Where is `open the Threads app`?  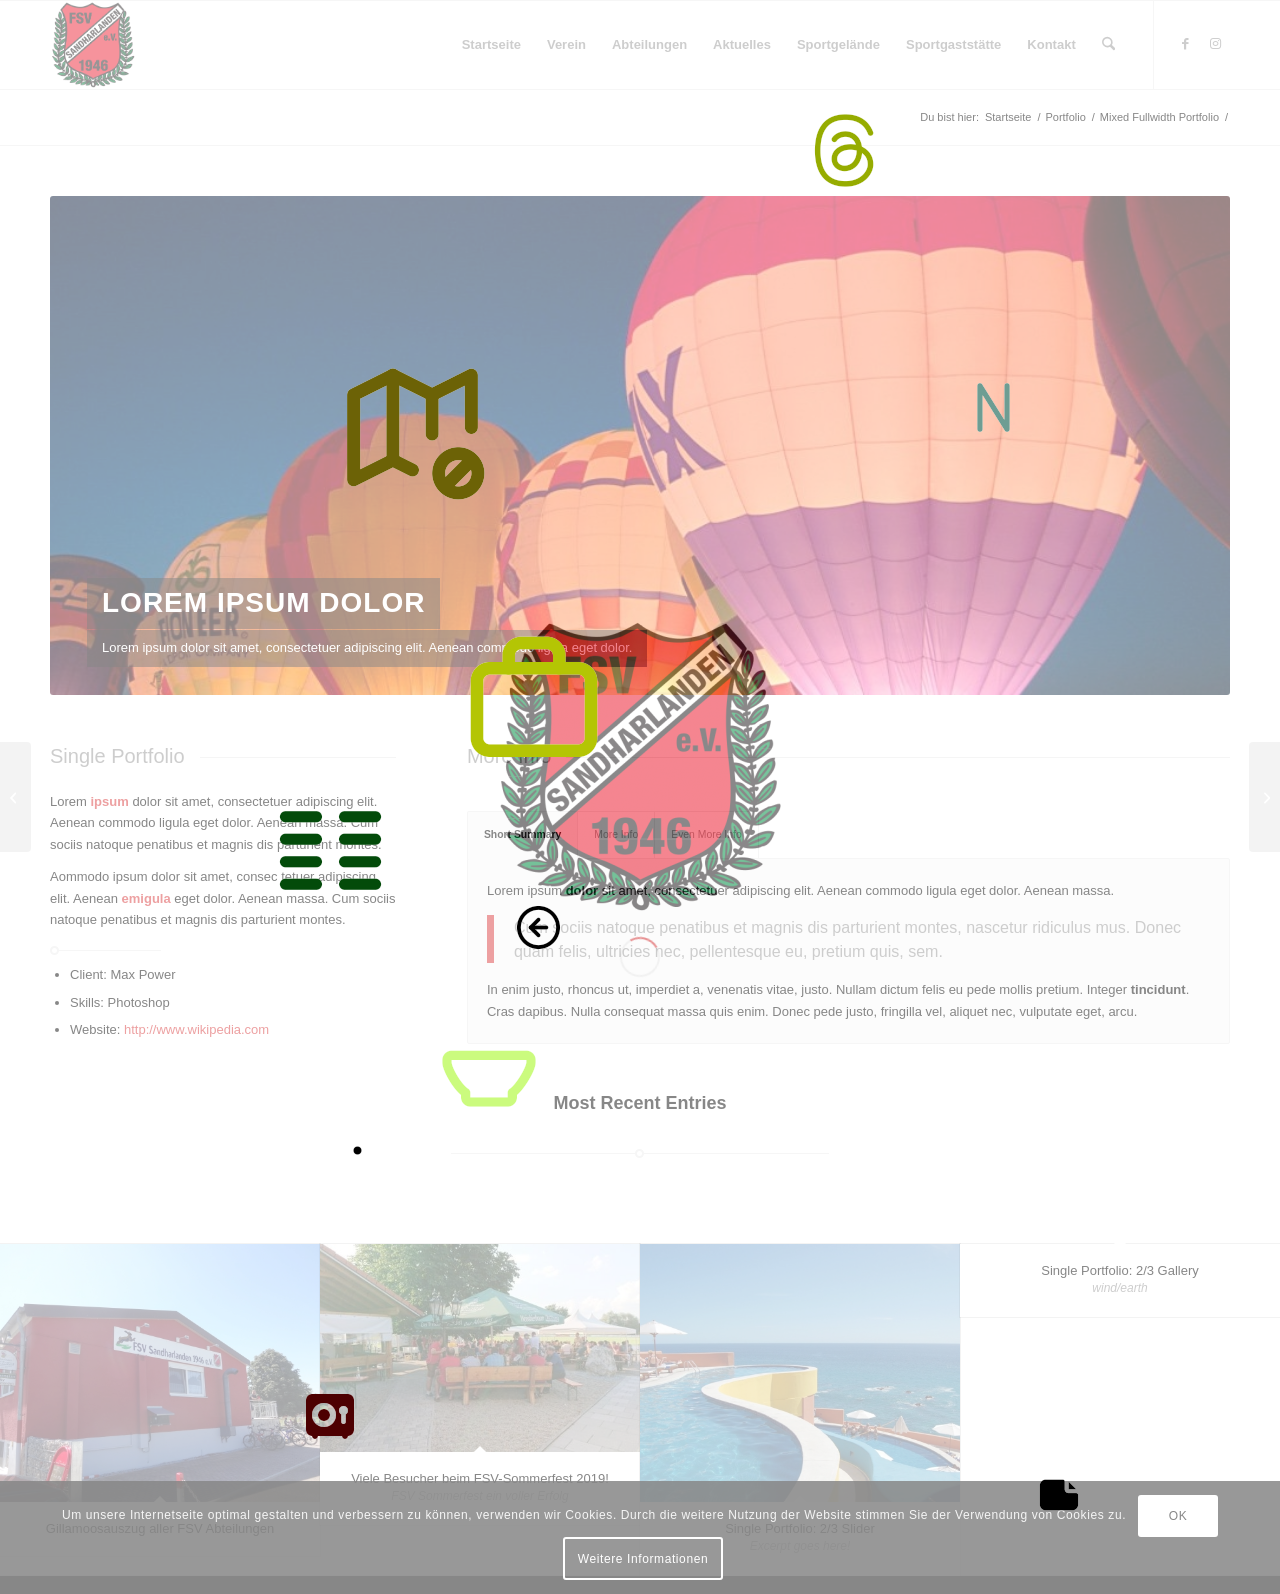 open the Threads app is located at coordinates (845, 150).